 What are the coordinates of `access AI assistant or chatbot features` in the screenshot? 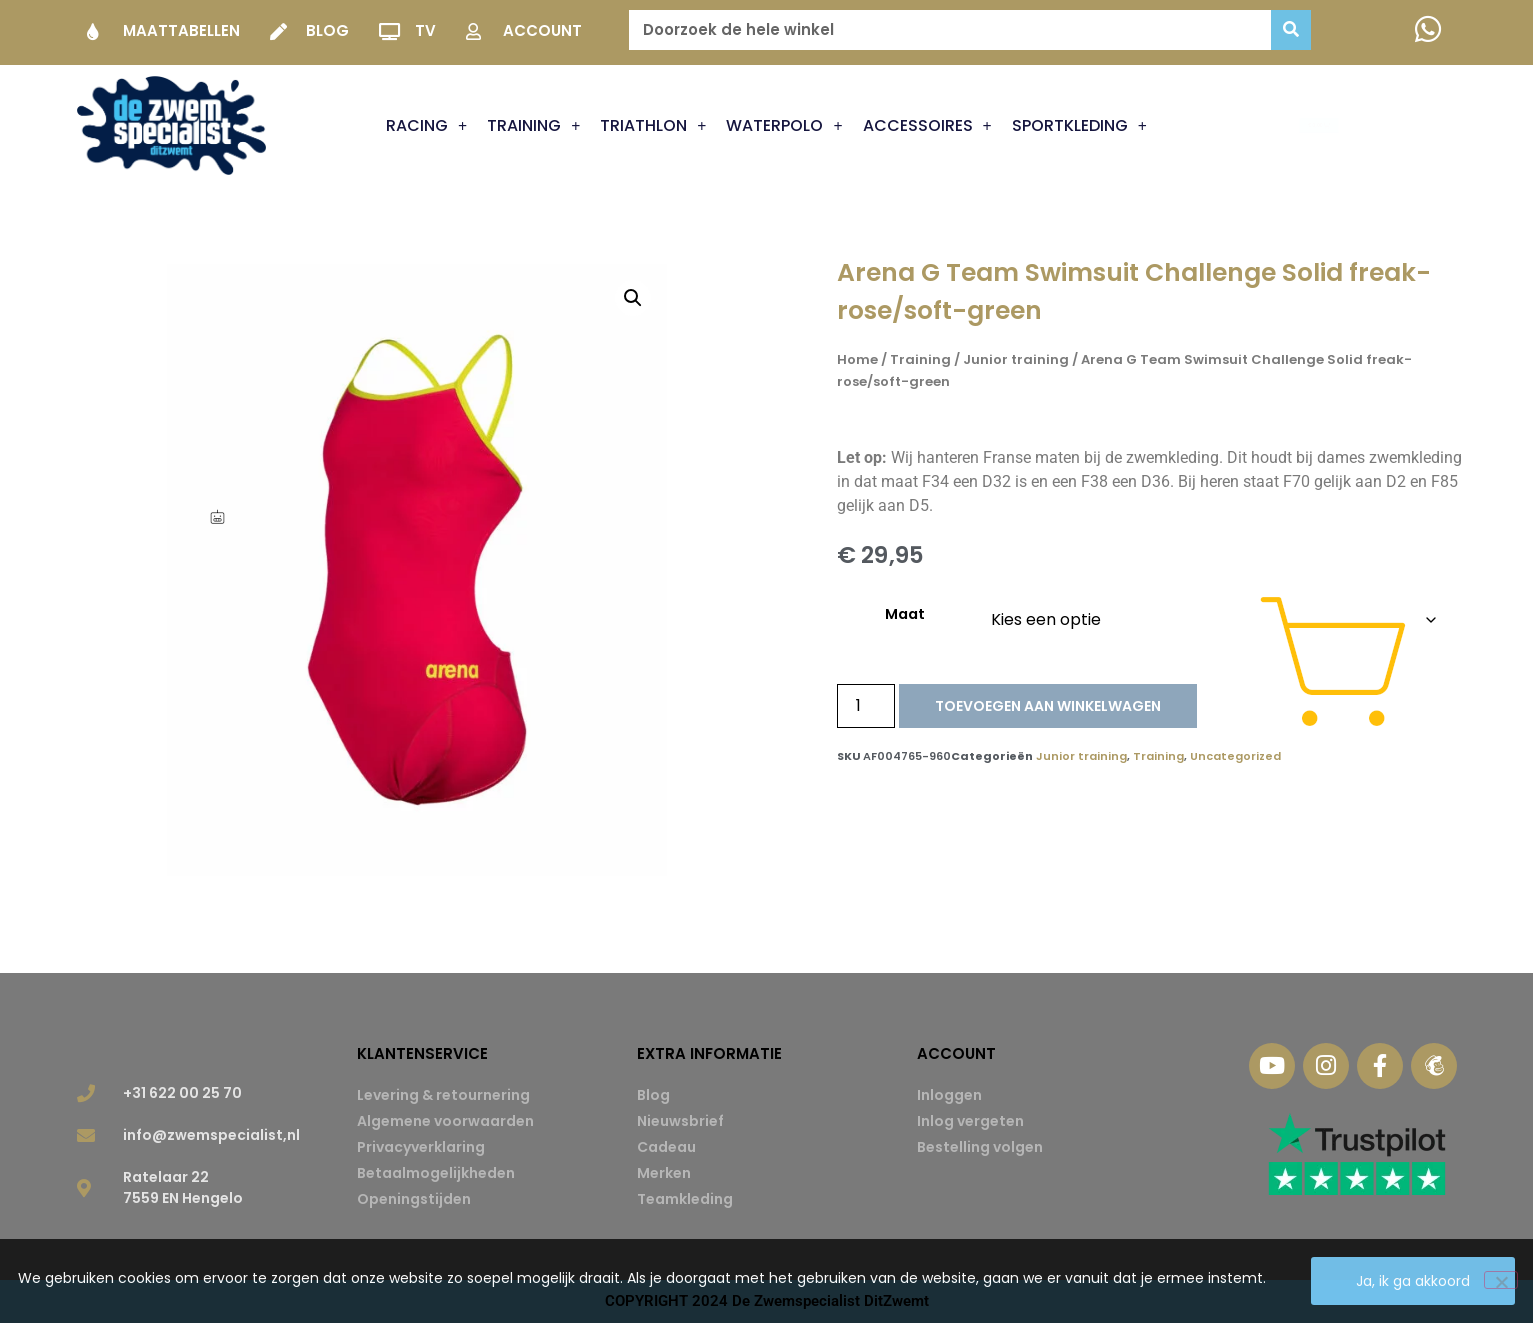 It's located at (217, 517).